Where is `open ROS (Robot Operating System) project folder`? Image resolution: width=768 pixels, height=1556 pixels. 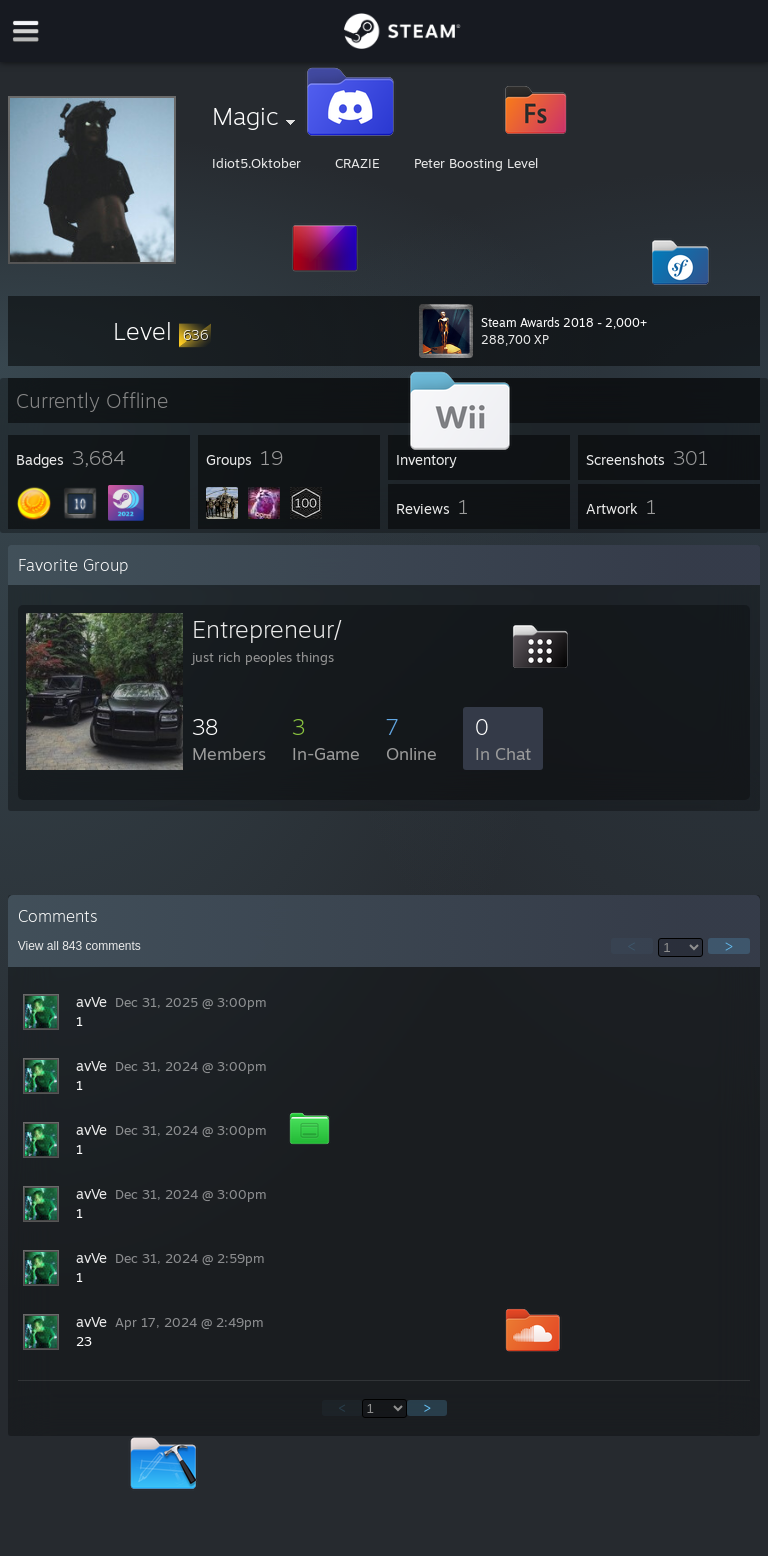
open ROS (Robot Operating System) project folder is located at coordinates (540, 648).